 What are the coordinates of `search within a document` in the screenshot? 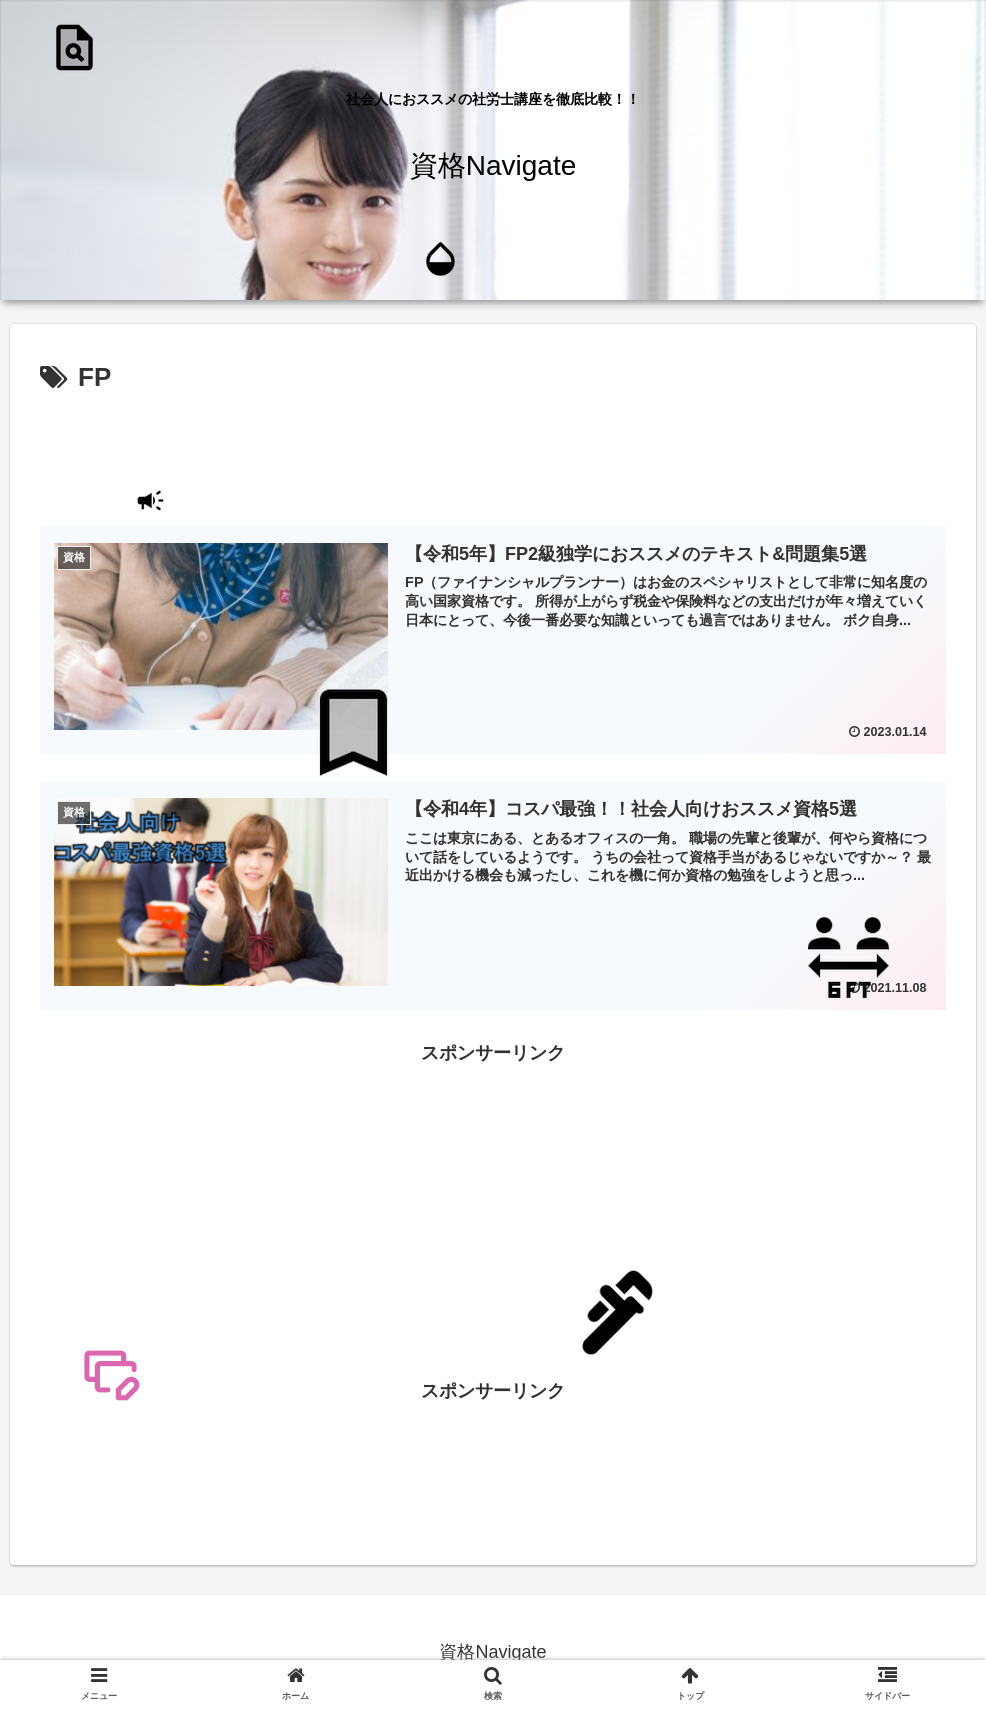 It's located at (74, 47).